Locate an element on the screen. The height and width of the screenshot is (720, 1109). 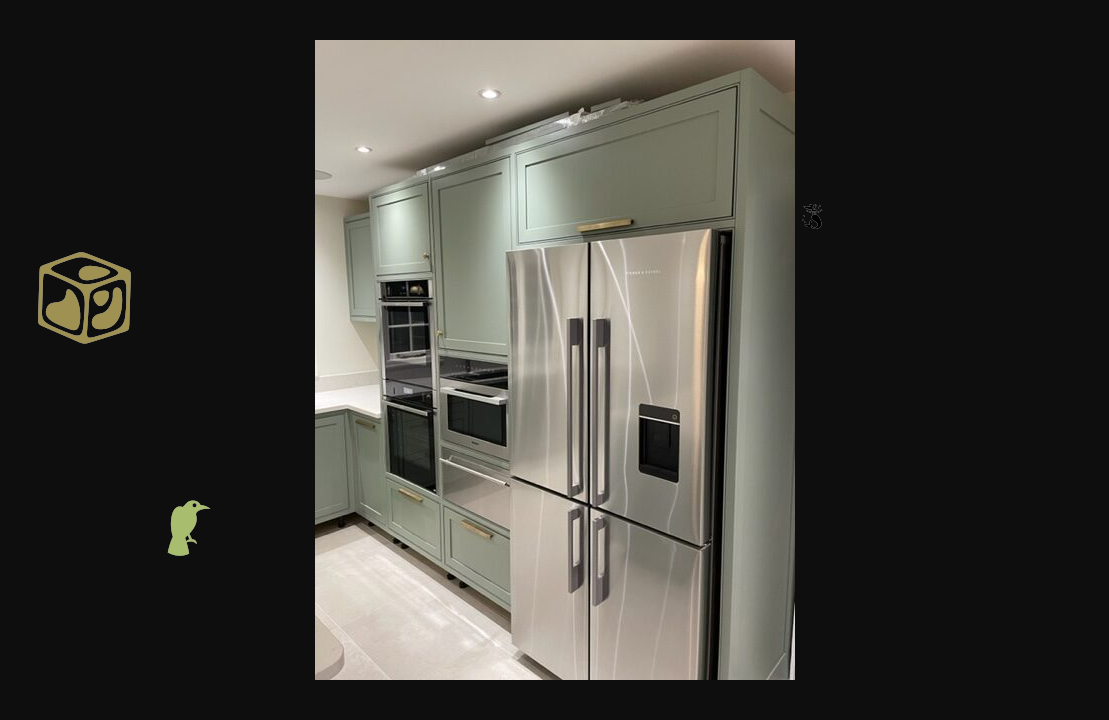
indicates a frozen or cooling effect in gameplay is located at coordinates (84, 297).